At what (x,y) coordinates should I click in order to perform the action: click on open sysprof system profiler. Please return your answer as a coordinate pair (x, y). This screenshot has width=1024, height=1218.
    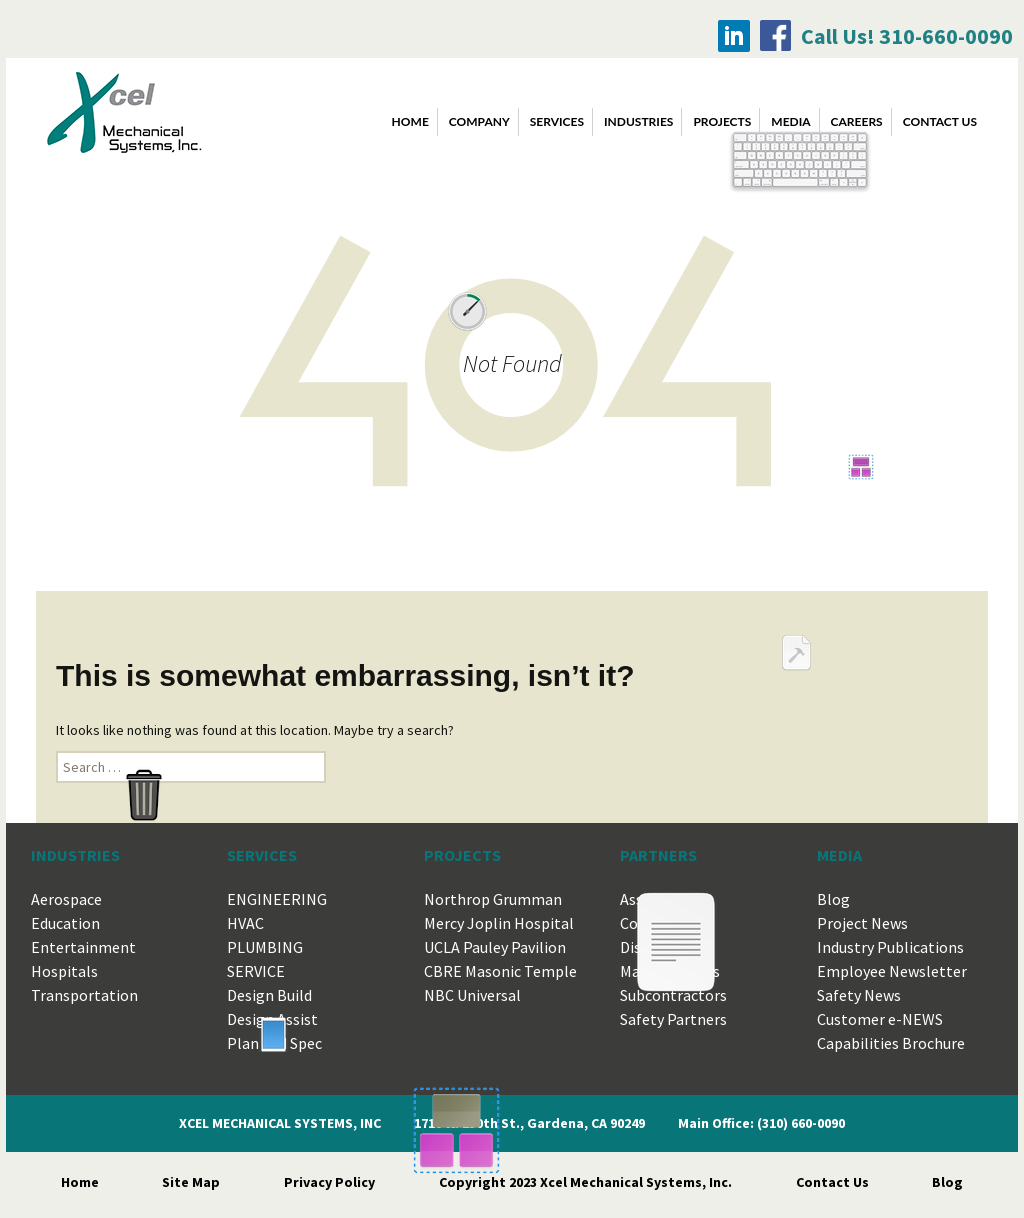
    Looking at the image, I should click on (467, 311).